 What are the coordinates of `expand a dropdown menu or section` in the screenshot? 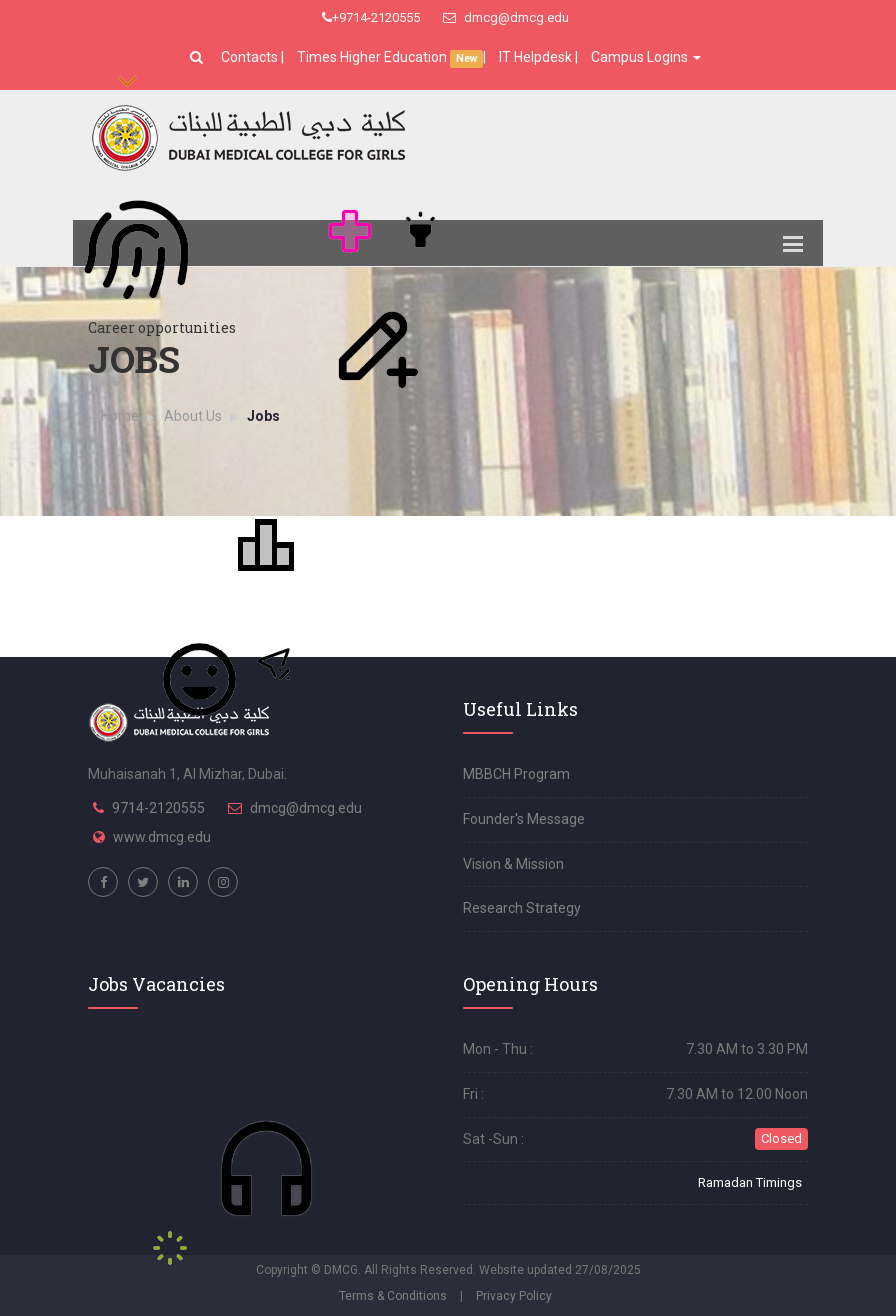 It's located at (127, 81).